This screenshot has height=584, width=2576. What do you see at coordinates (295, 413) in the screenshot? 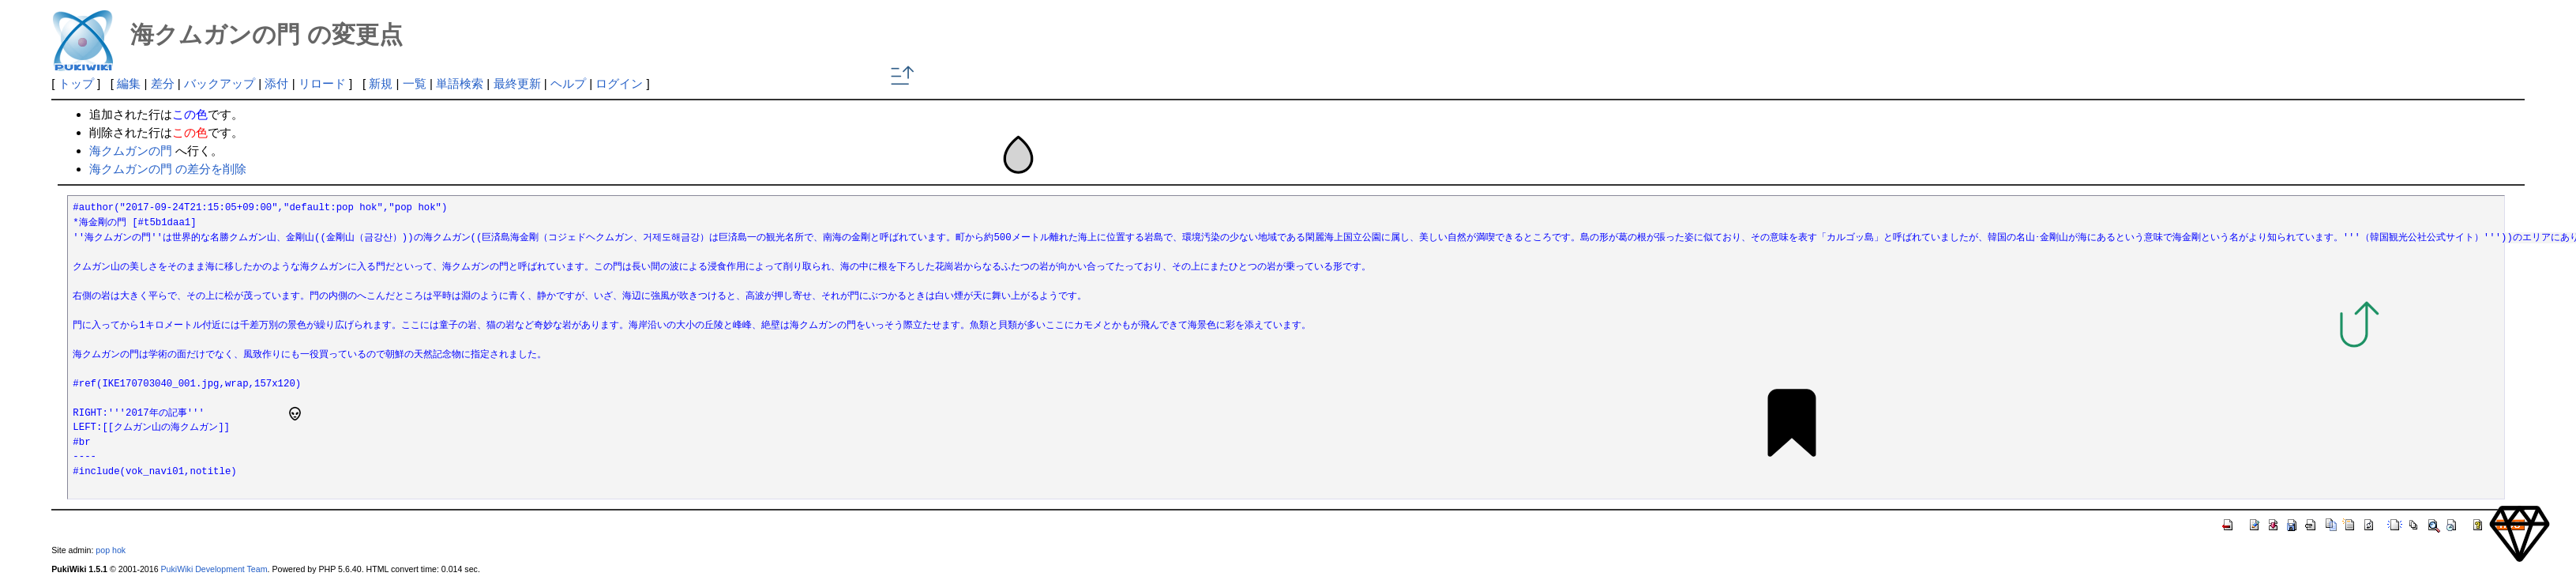
I see `view or access sci-fi themed content` at bounding box center [295, 413].